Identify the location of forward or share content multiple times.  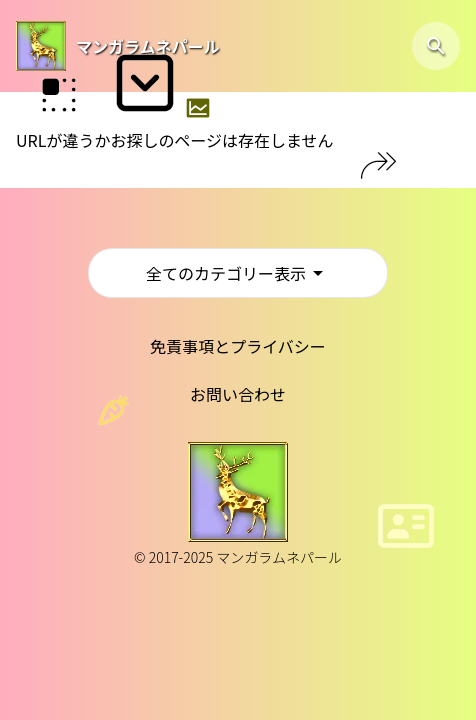
(378, 165).